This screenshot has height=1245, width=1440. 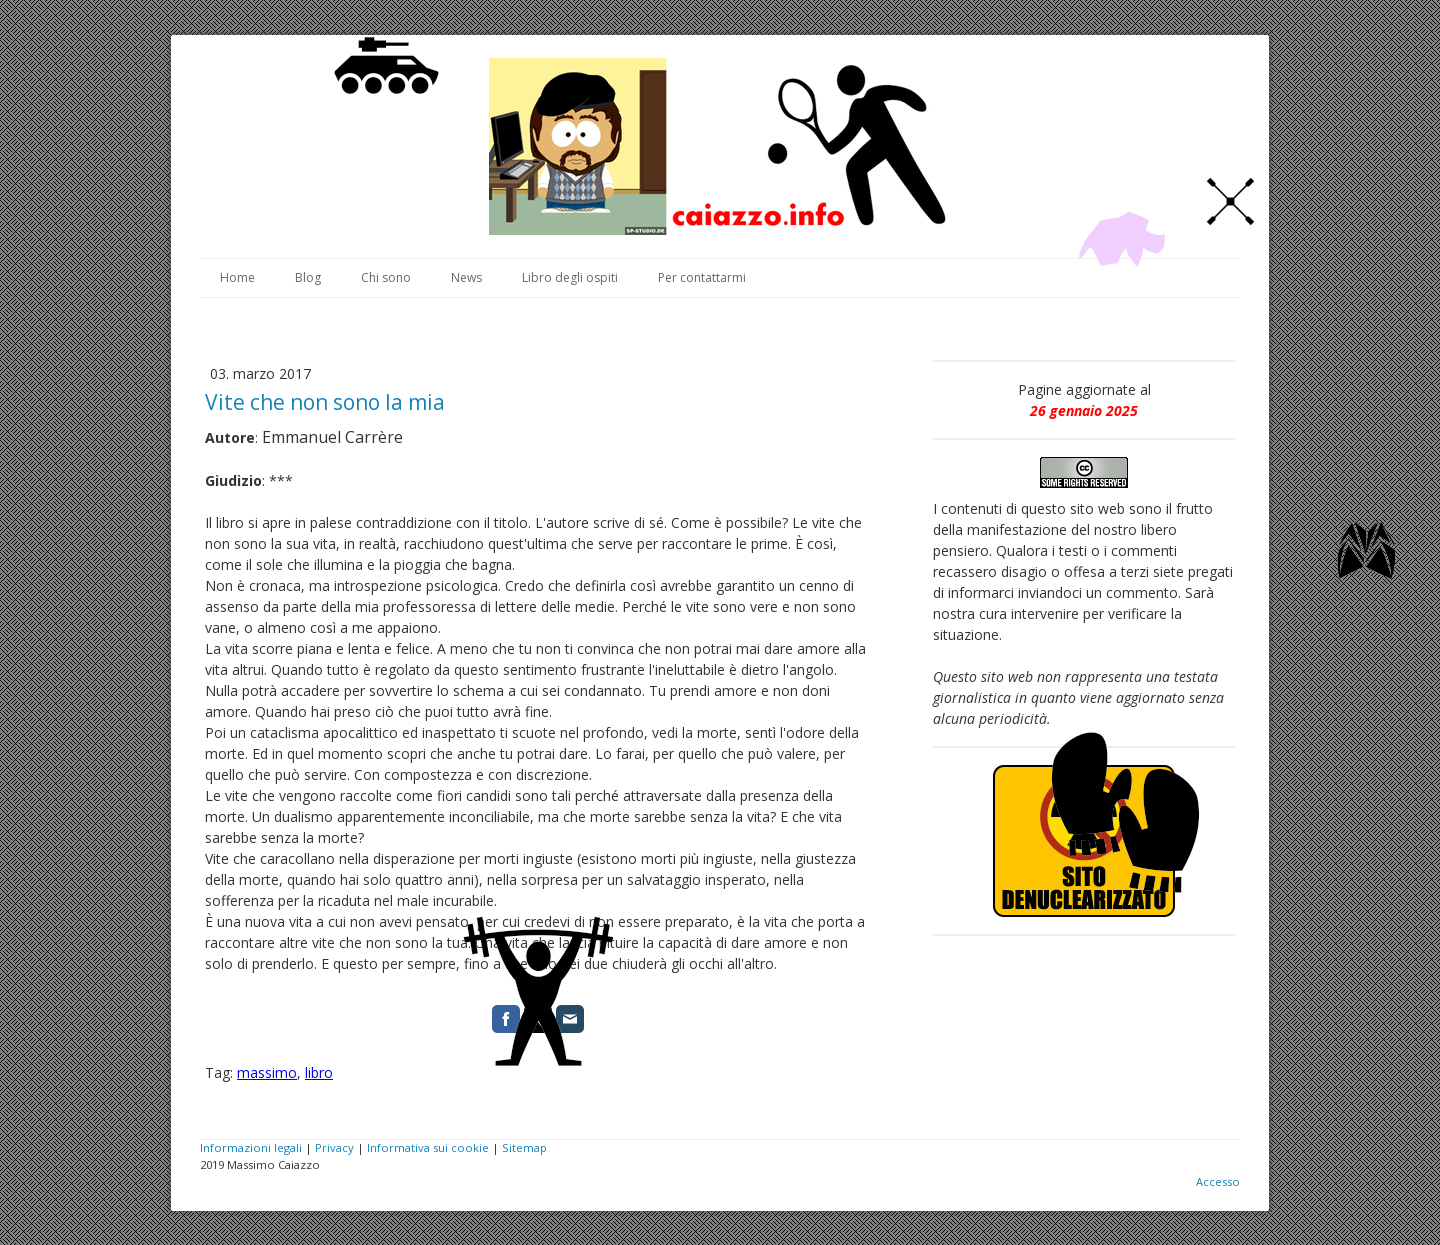 What do you see at coordinates (1230, 201) in the screenshot?
I see `access vehicle maintenance tools` at bounding box center [1230, 201].